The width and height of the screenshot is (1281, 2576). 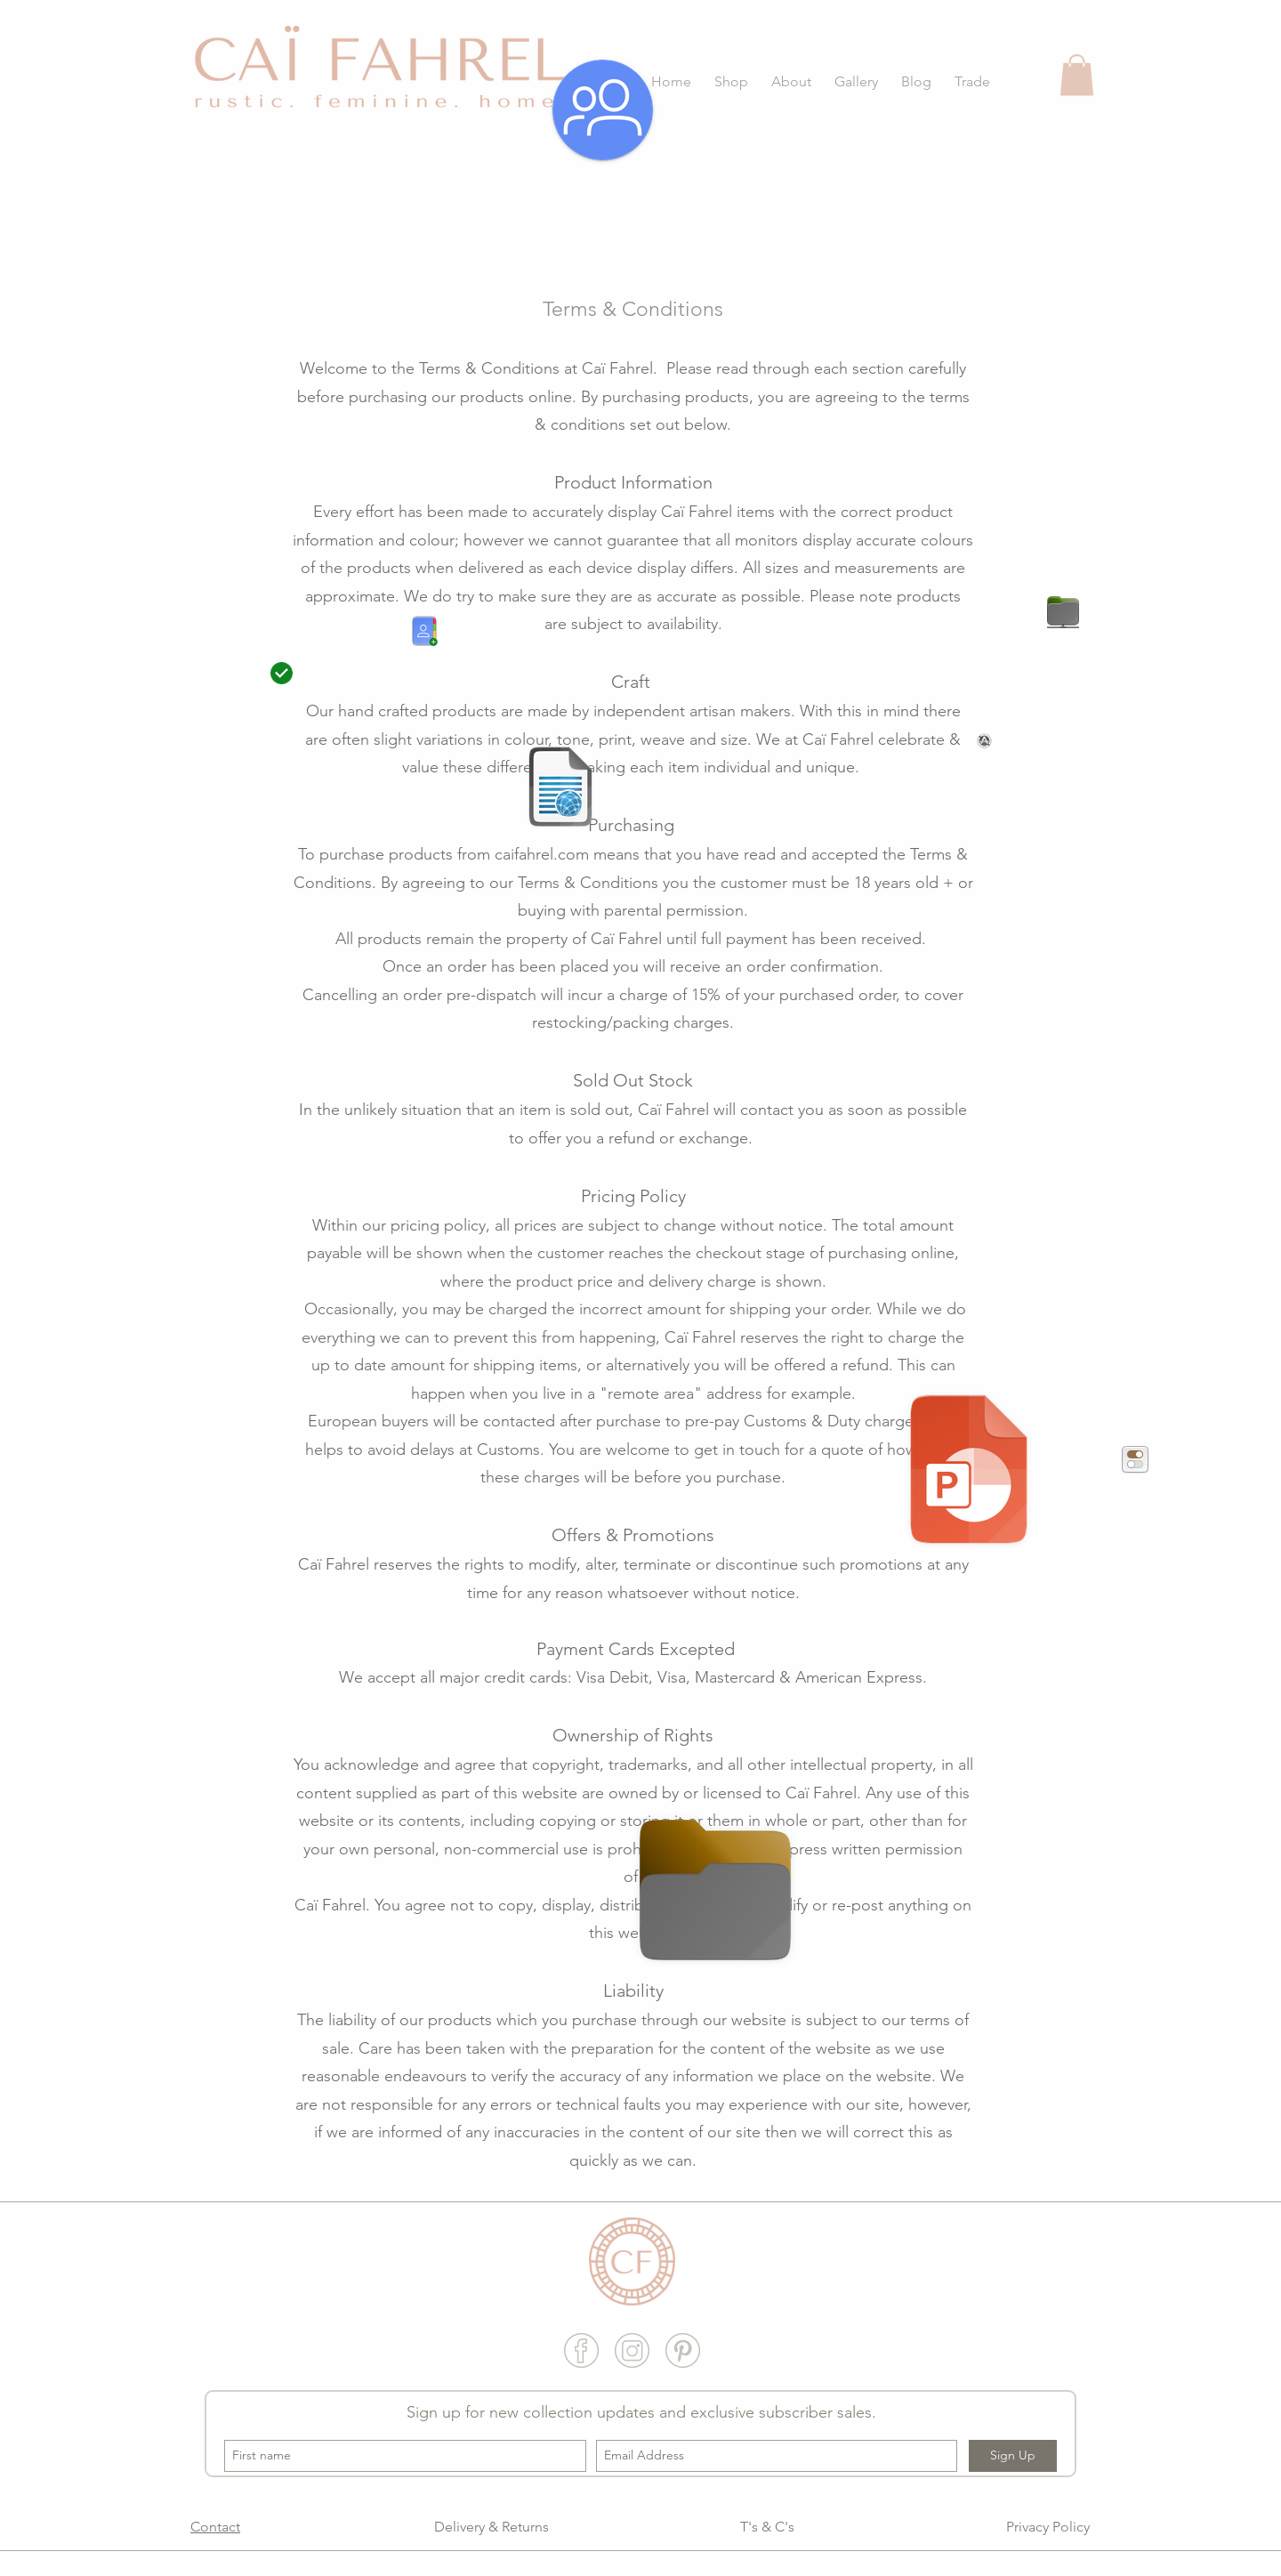 I want to click on a web document or HTML file created in LibreOffice, so click(x=560, y=787).